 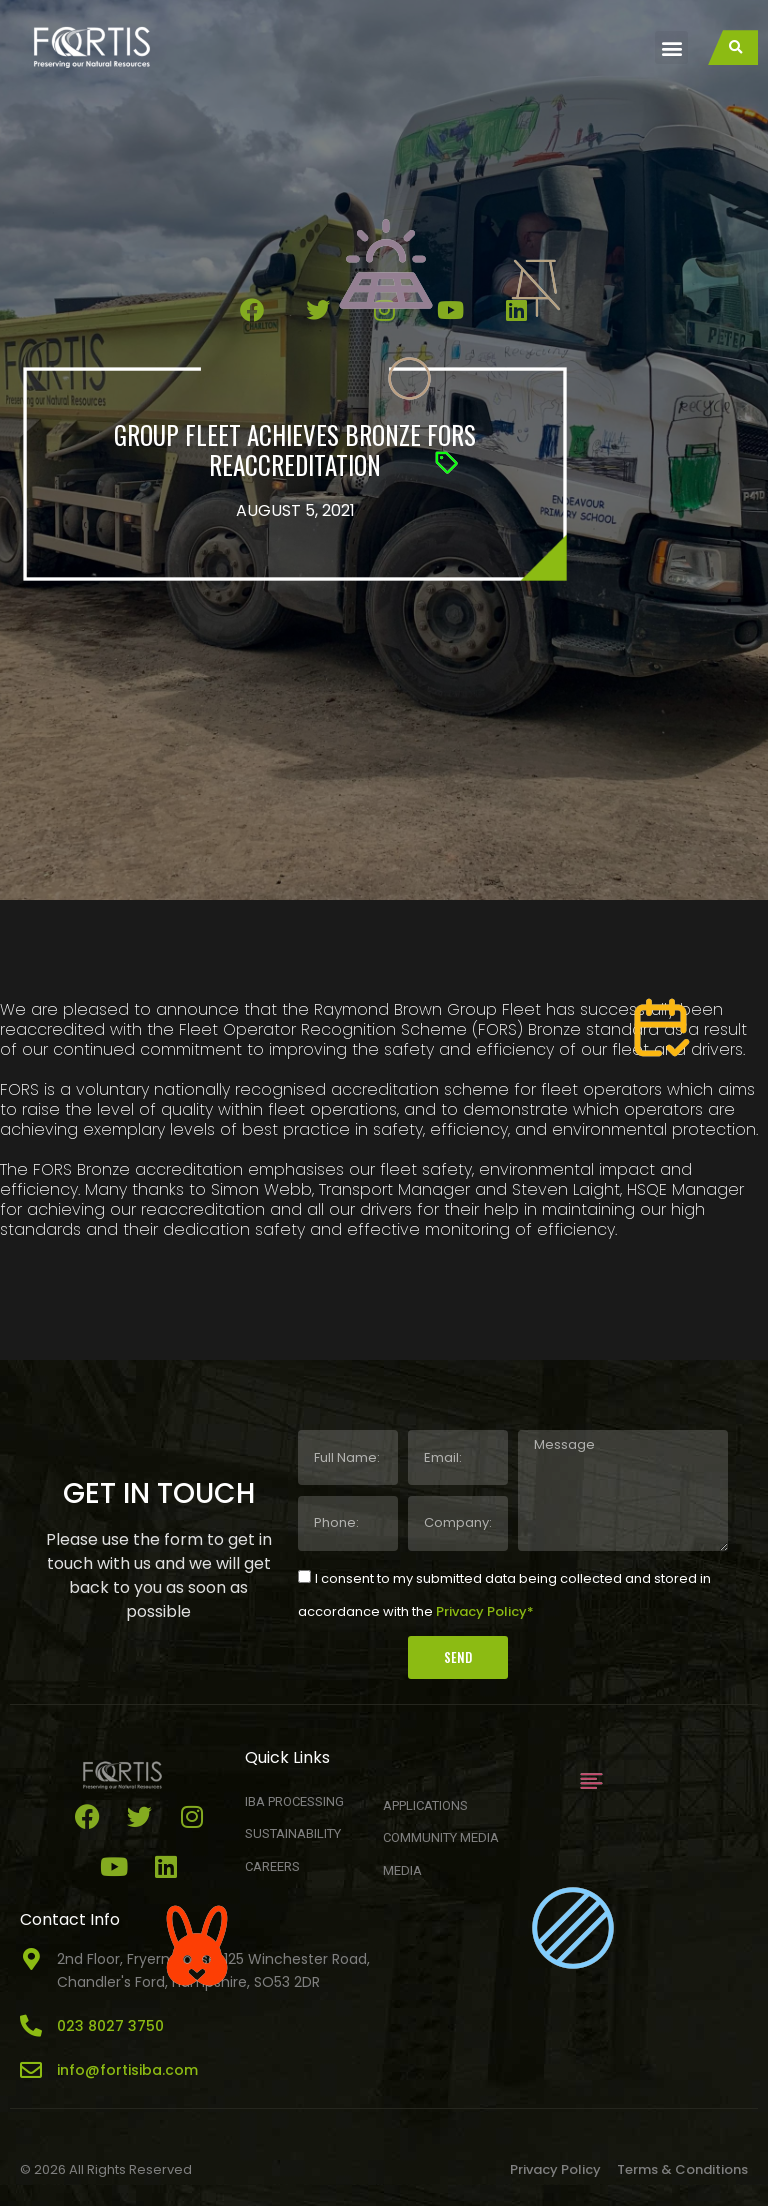 What do you see at coordinates (409, 378) in the screenshot?
I see `unselected option in a radio button group` at bounding box center [409, 378].